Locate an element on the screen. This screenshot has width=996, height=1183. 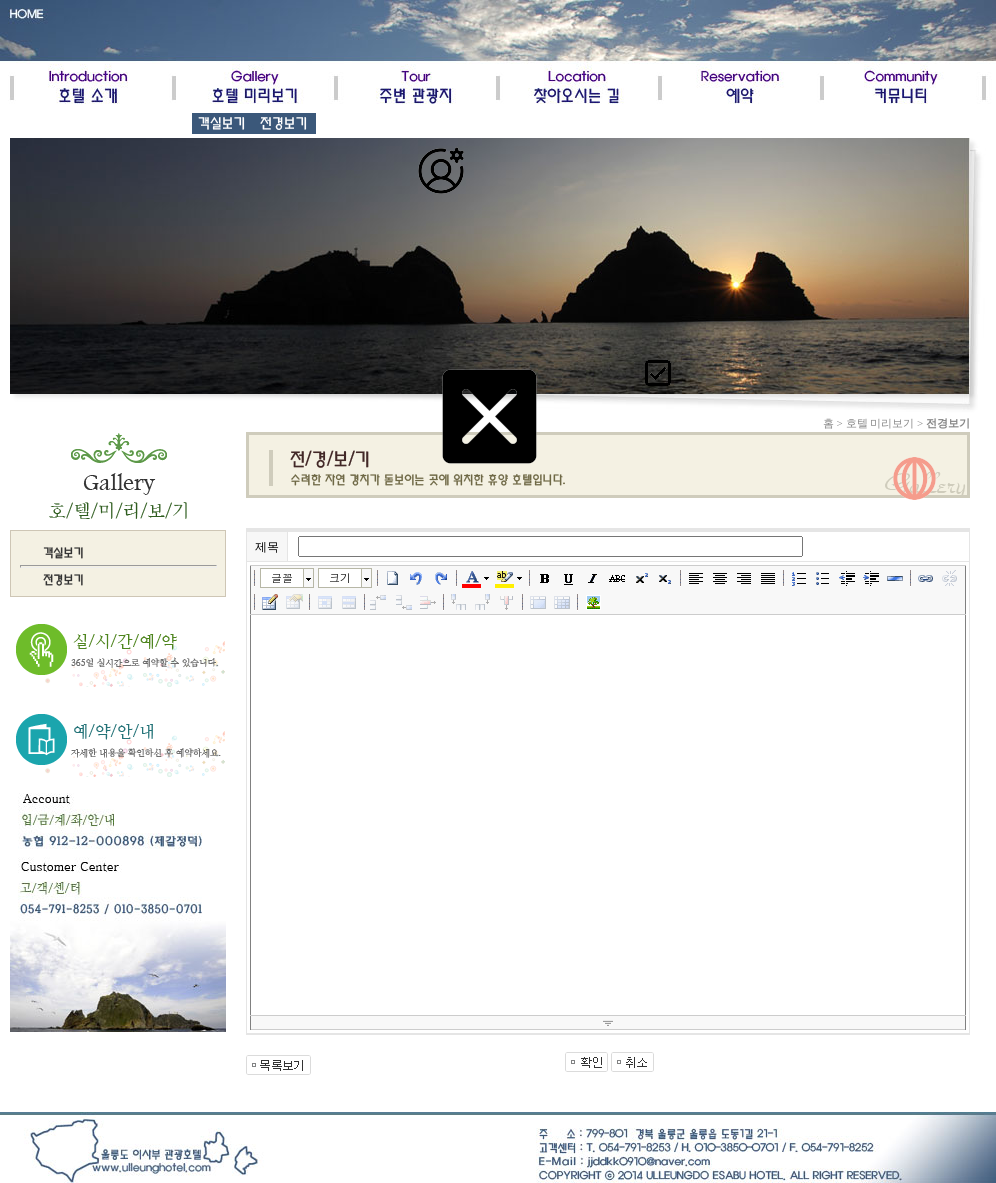
view longitude or meridian lines on a map is located at coordinates (914, 478).